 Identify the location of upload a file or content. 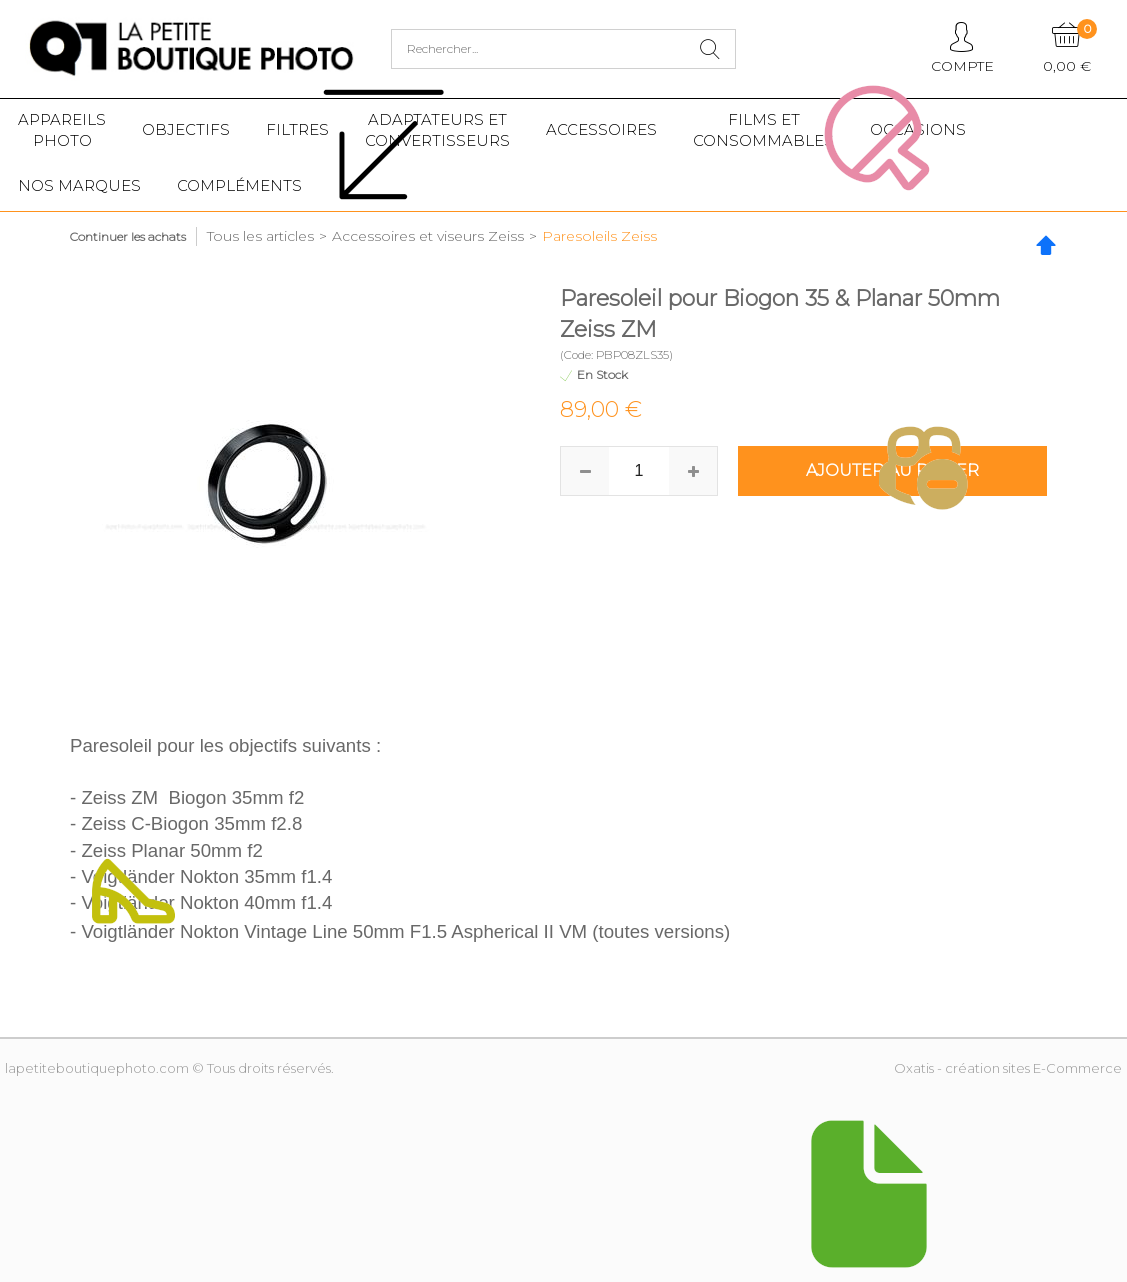
(1046, 246).